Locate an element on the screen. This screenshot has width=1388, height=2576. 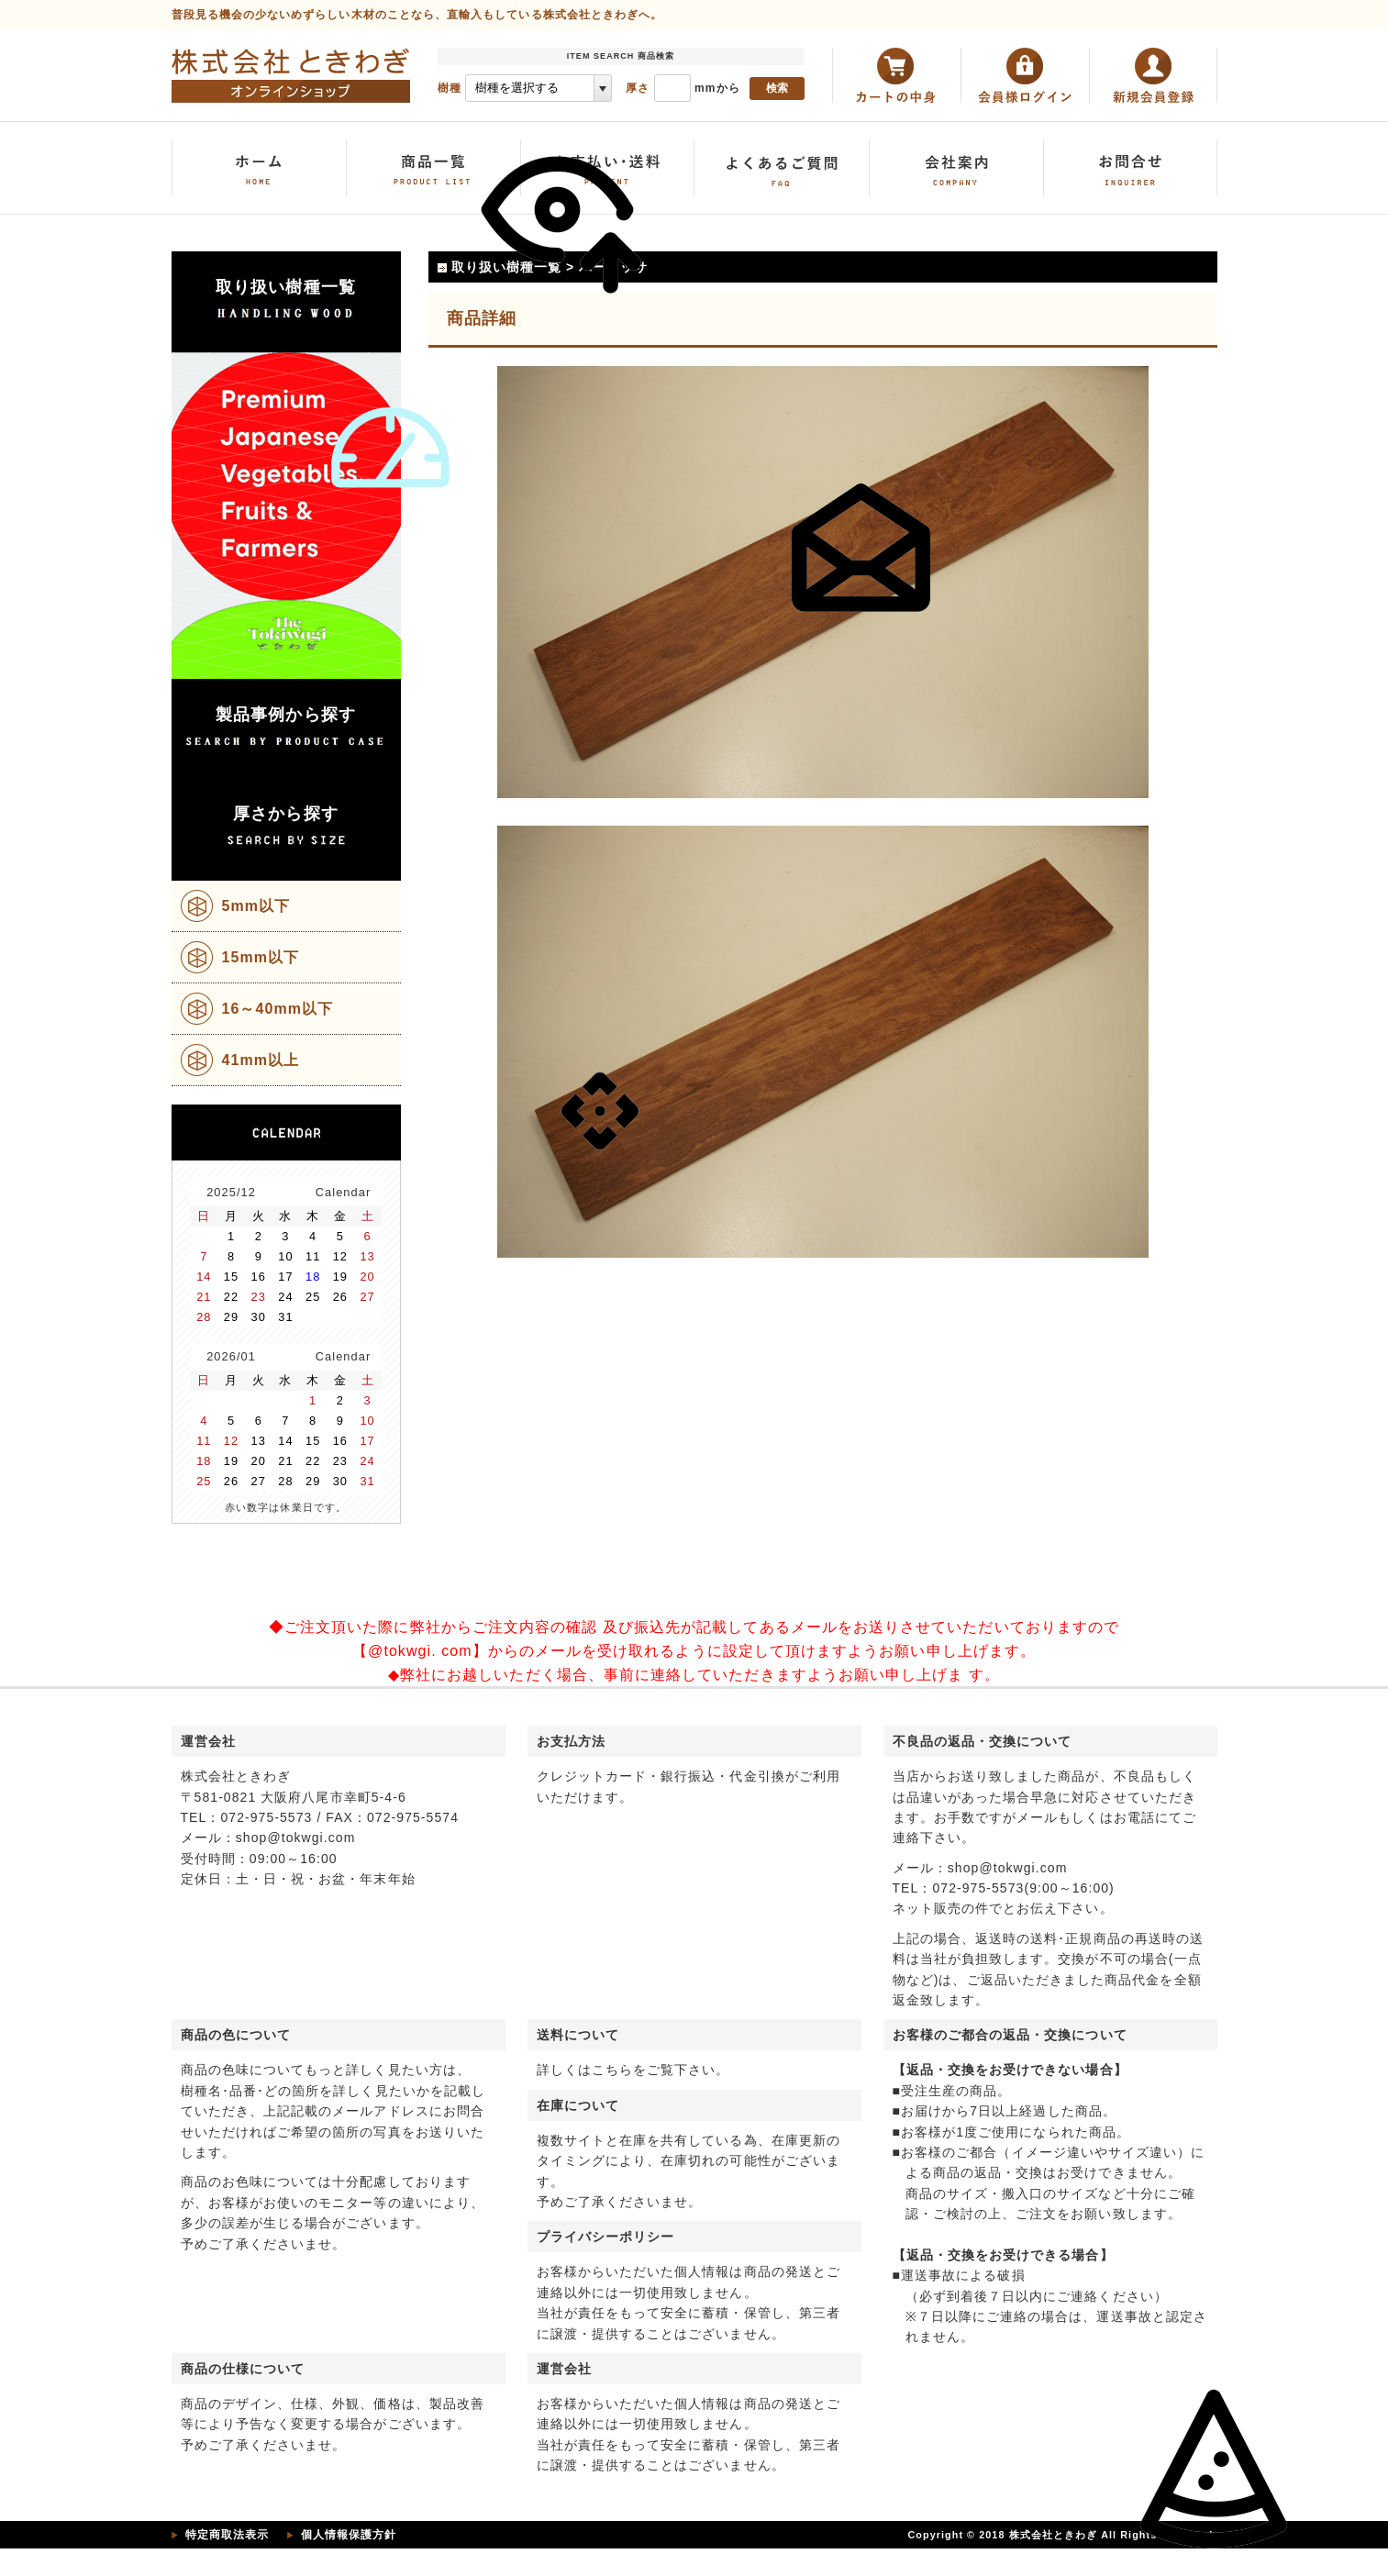
view performance metrics or speed is located at coordinates (390, 453).